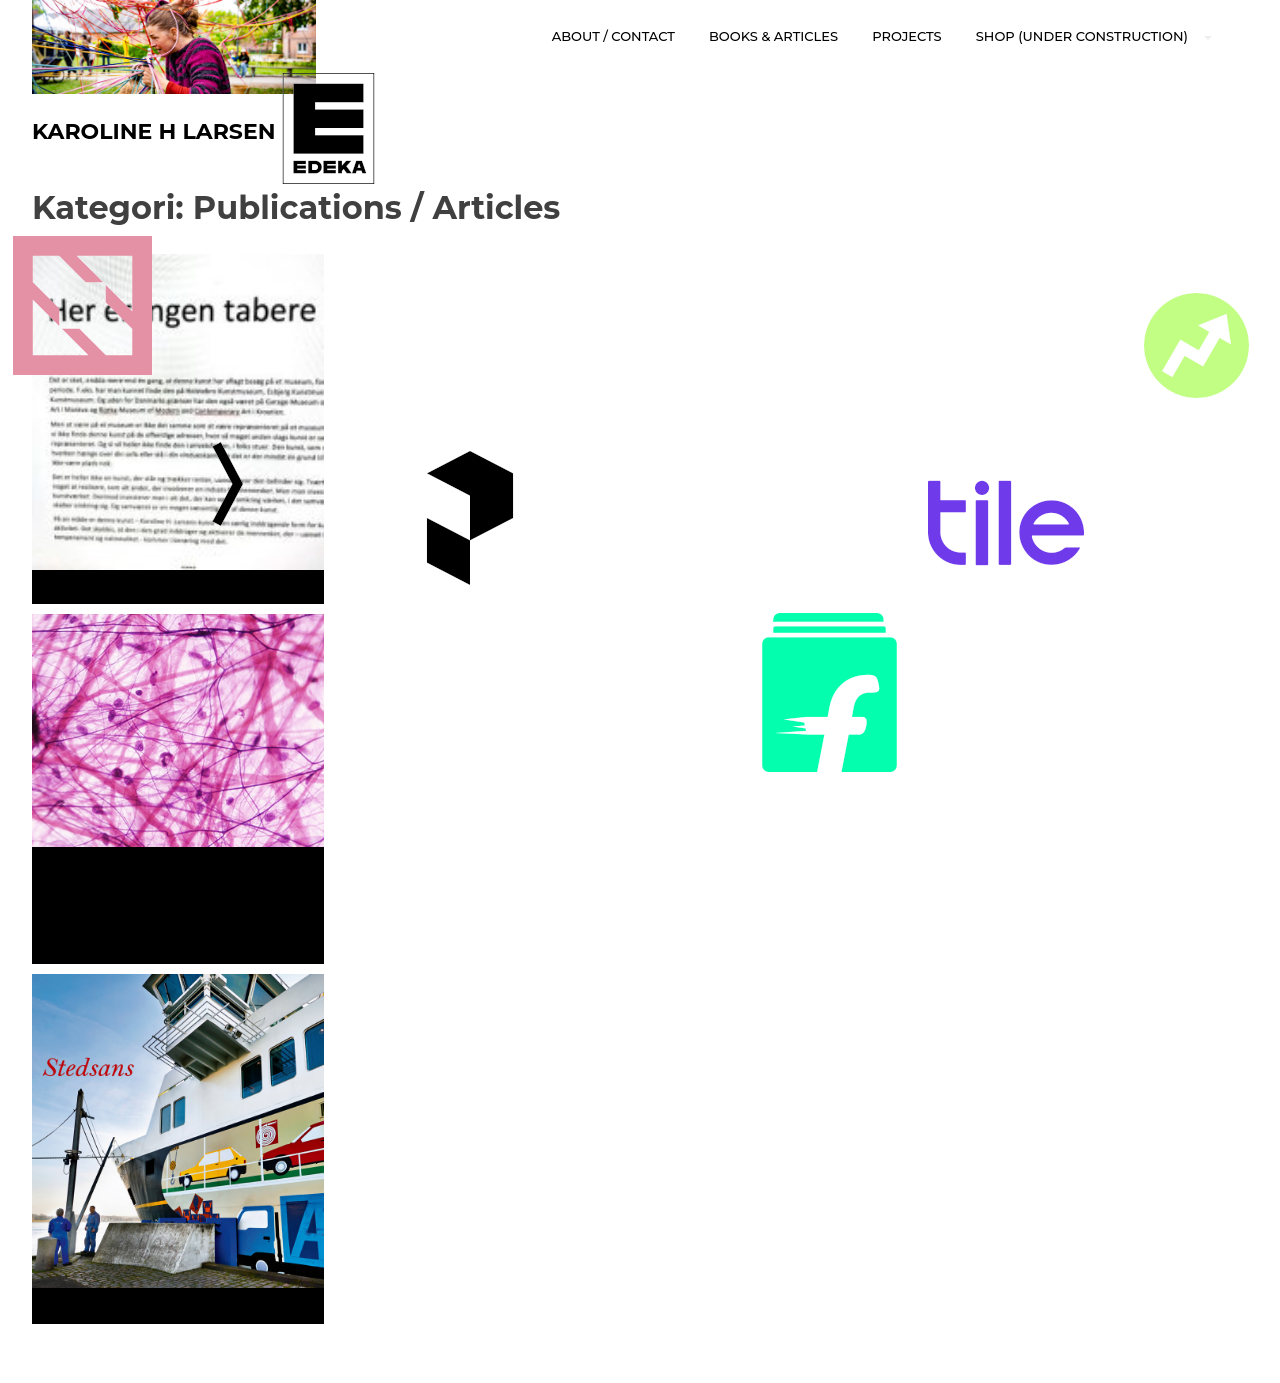 This screenshot has width=1280, height=1383. What do you see at coordinates (1196, 345) in the screenshot?
I see `open the BuzzFeed app` at bounding box center [1196, 345].